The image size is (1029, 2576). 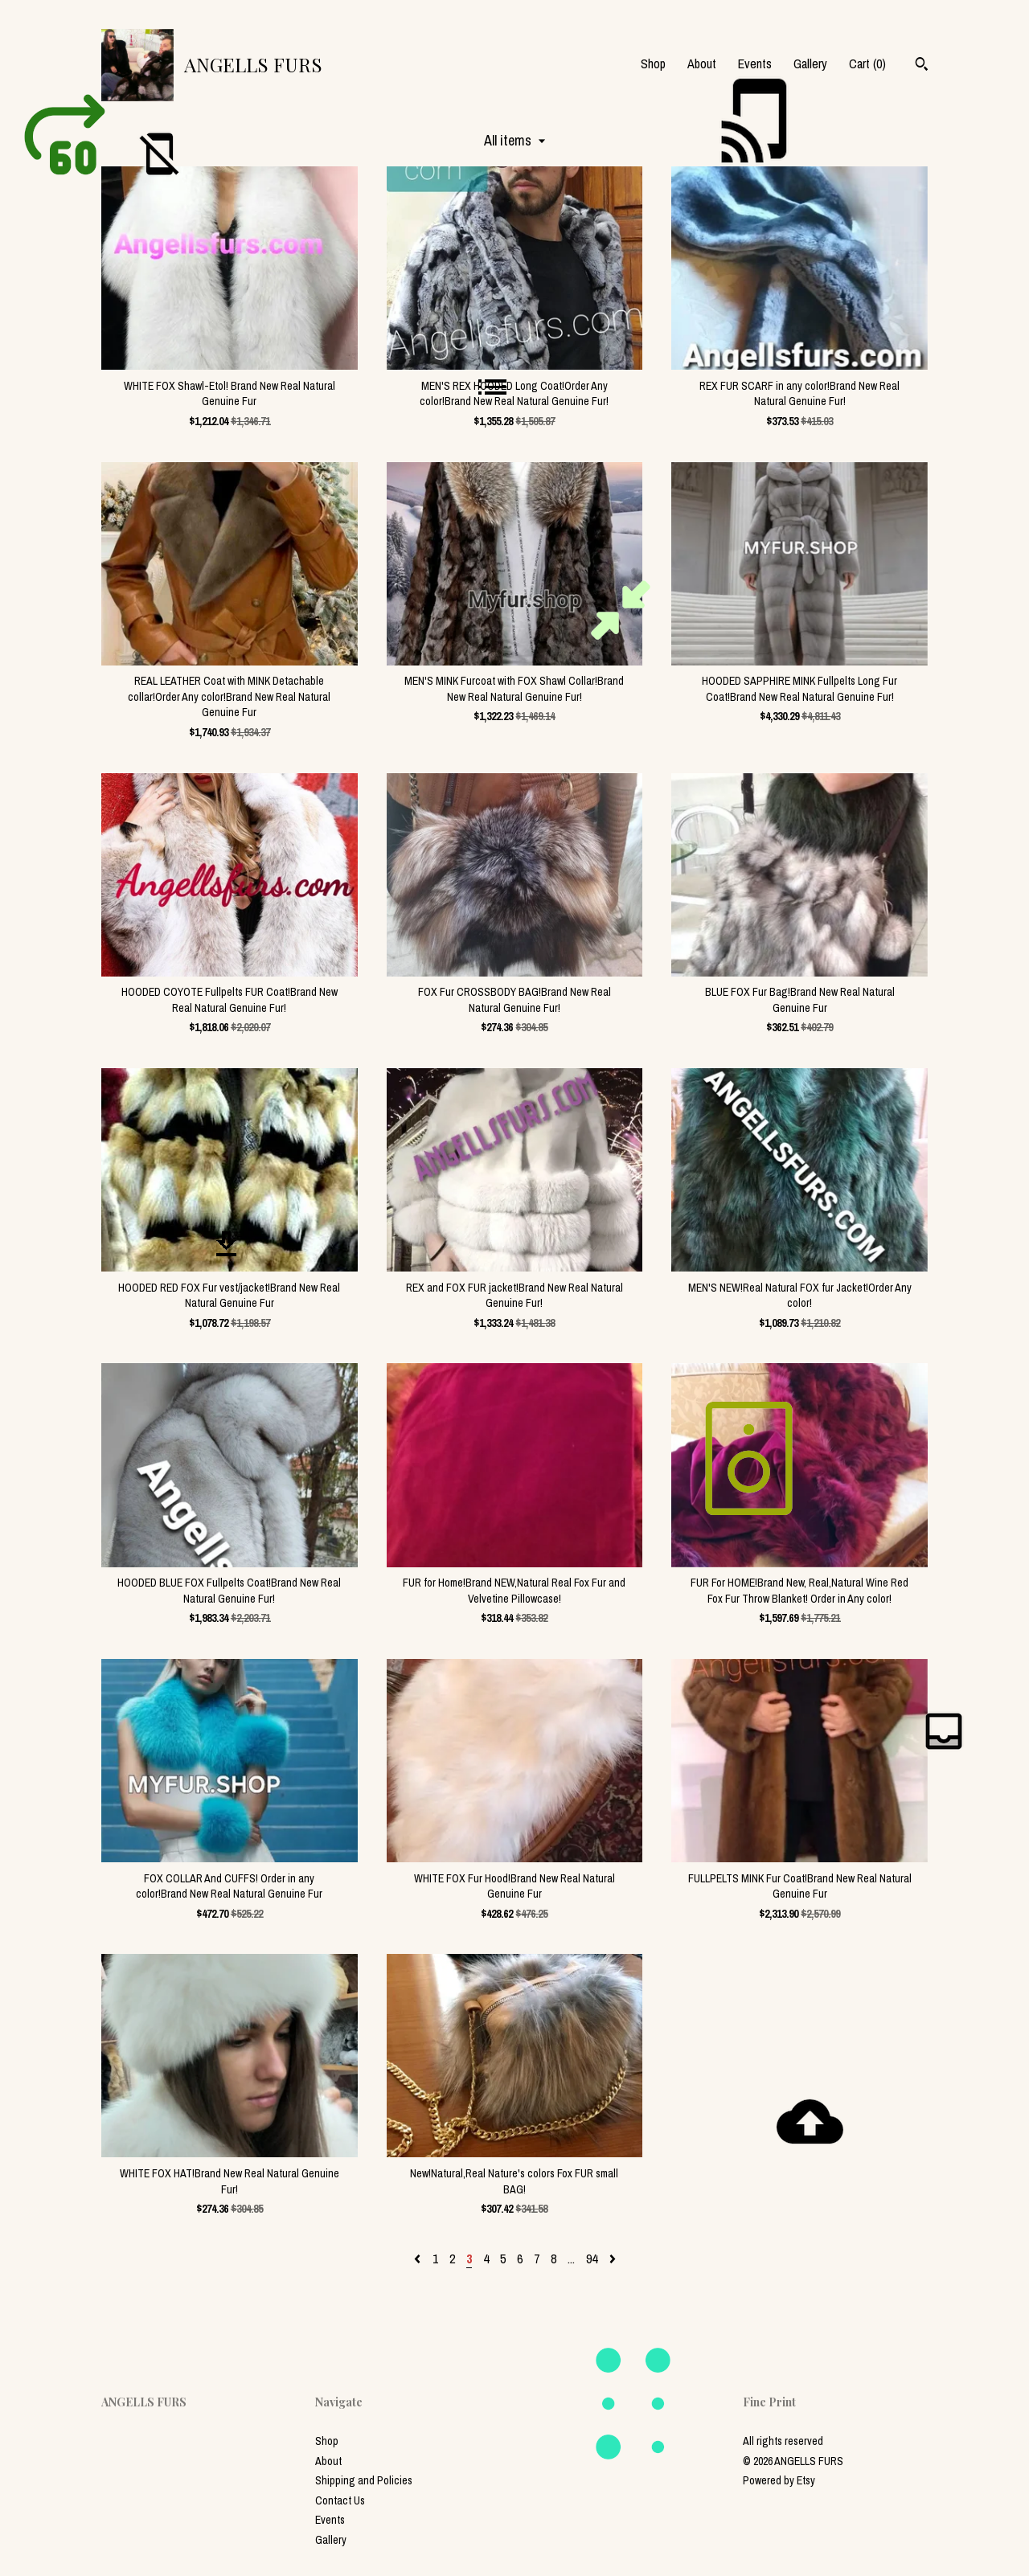 What do you see at coordinates (760, 121) in the screenshot?
I see `tap to connect to a nearby device` at bounding box center [760, 121].